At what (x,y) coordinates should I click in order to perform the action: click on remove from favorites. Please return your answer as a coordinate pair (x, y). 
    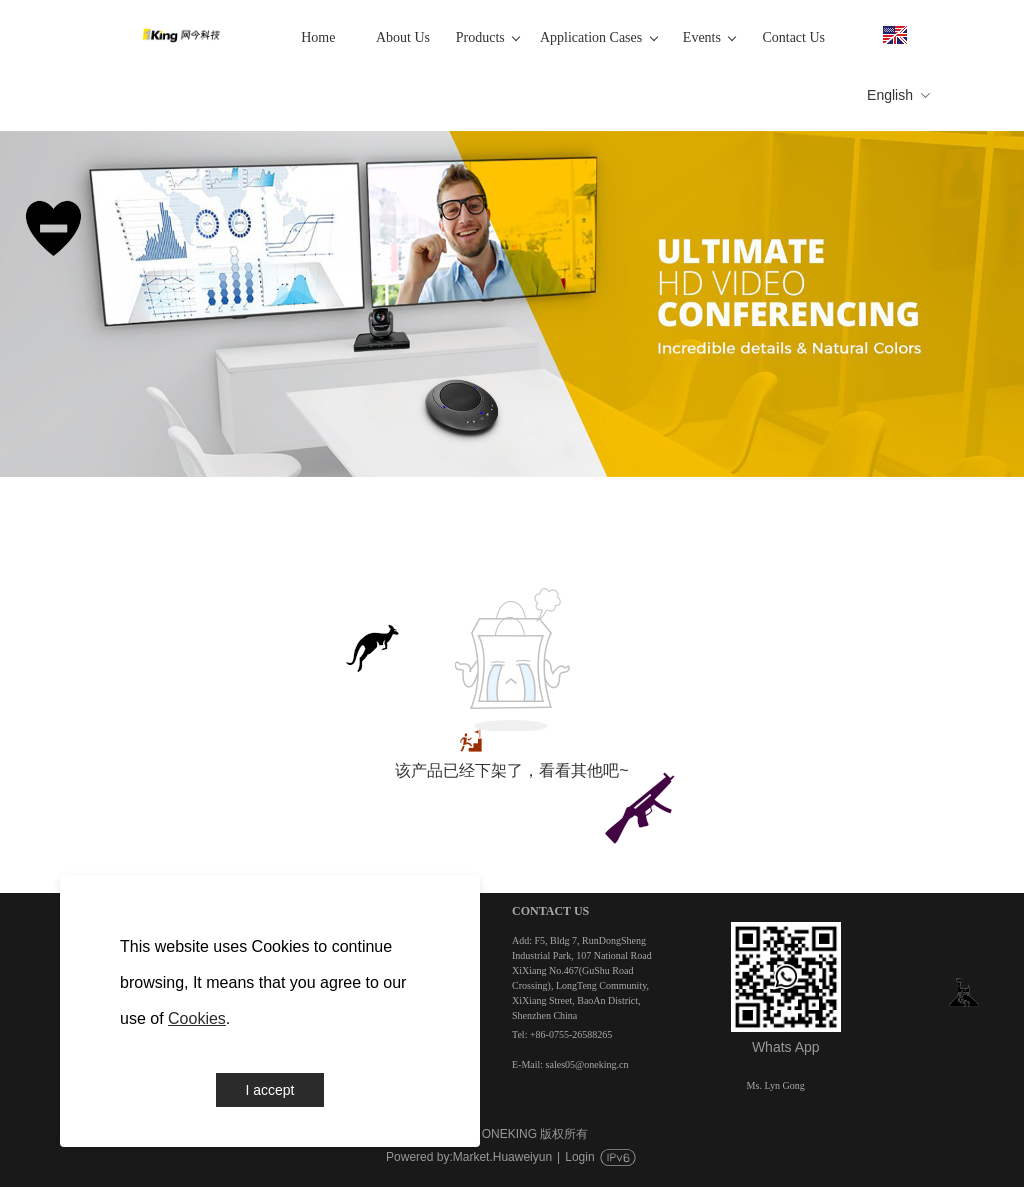
    Looking at the image, I should click on (53, 228).